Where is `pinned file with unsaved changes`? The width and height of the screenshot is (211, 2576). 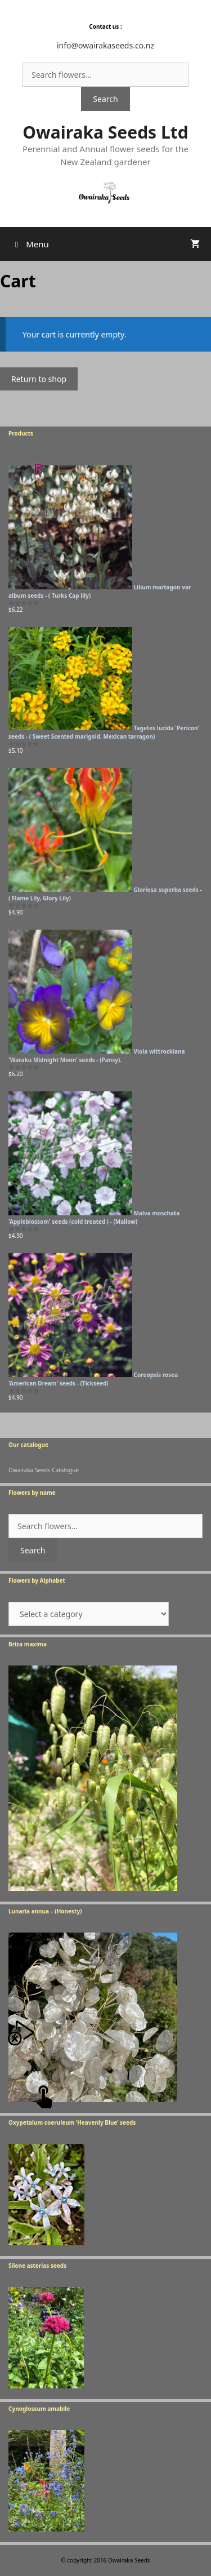 pinned file with unsaved changes is located at coordinates (123, 1673).